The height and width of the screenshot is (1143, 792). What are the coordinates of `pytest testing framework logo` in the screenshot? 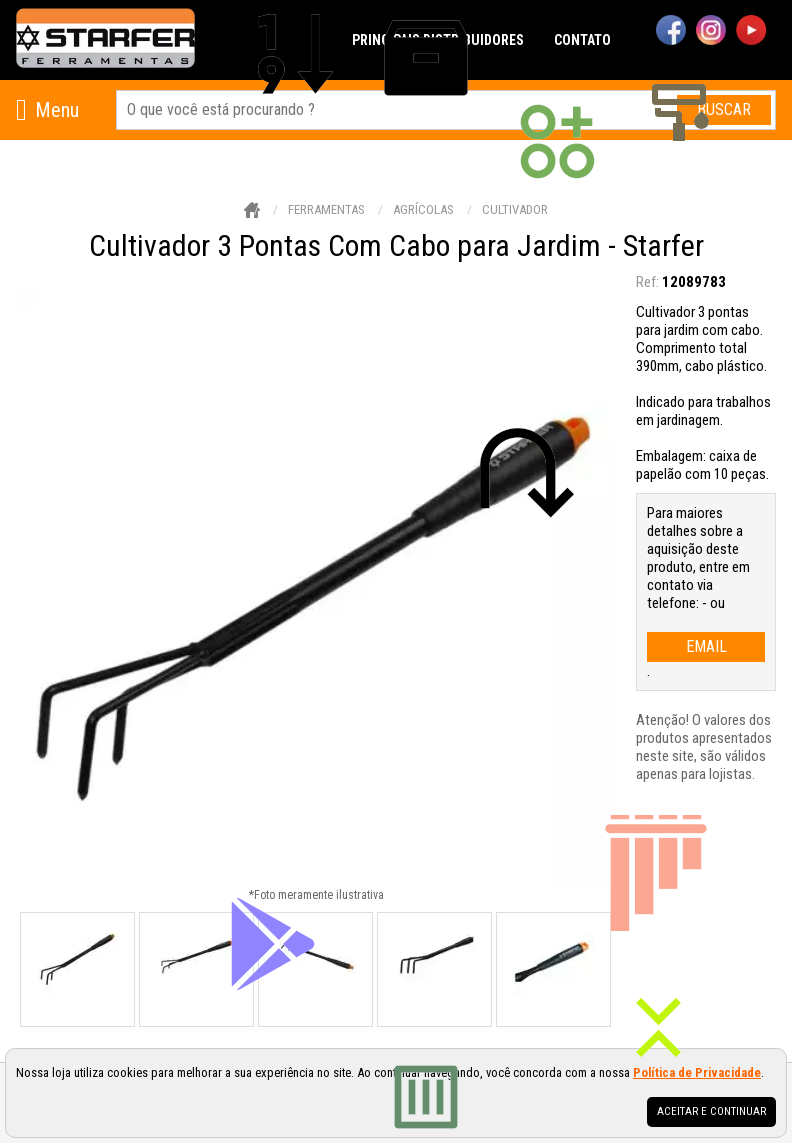 It's located at (656, 873).